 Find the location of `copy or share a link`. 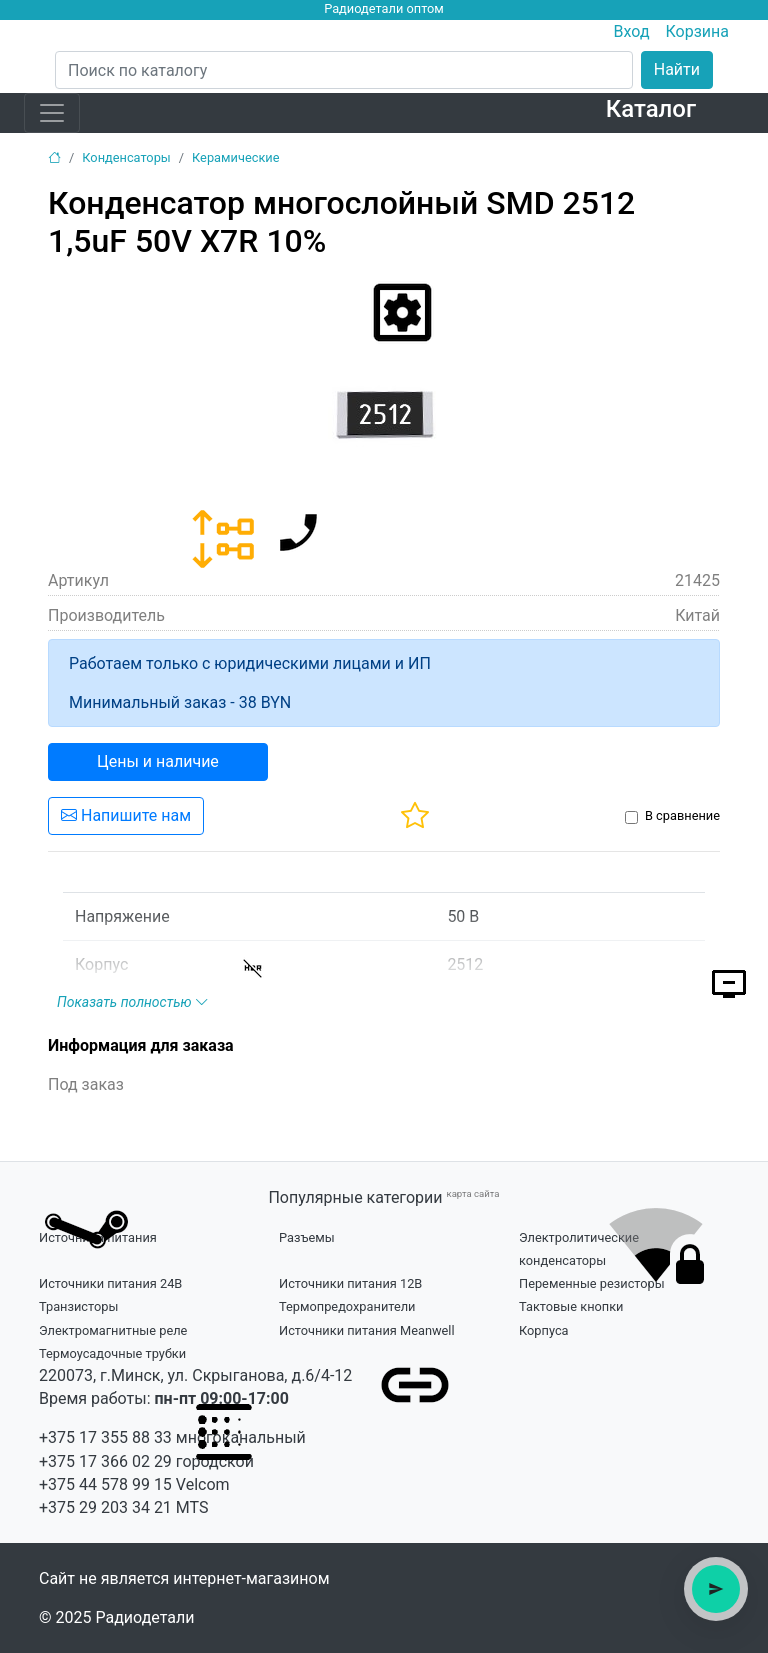

copy or share a link is located at coordinates (415, 1385).